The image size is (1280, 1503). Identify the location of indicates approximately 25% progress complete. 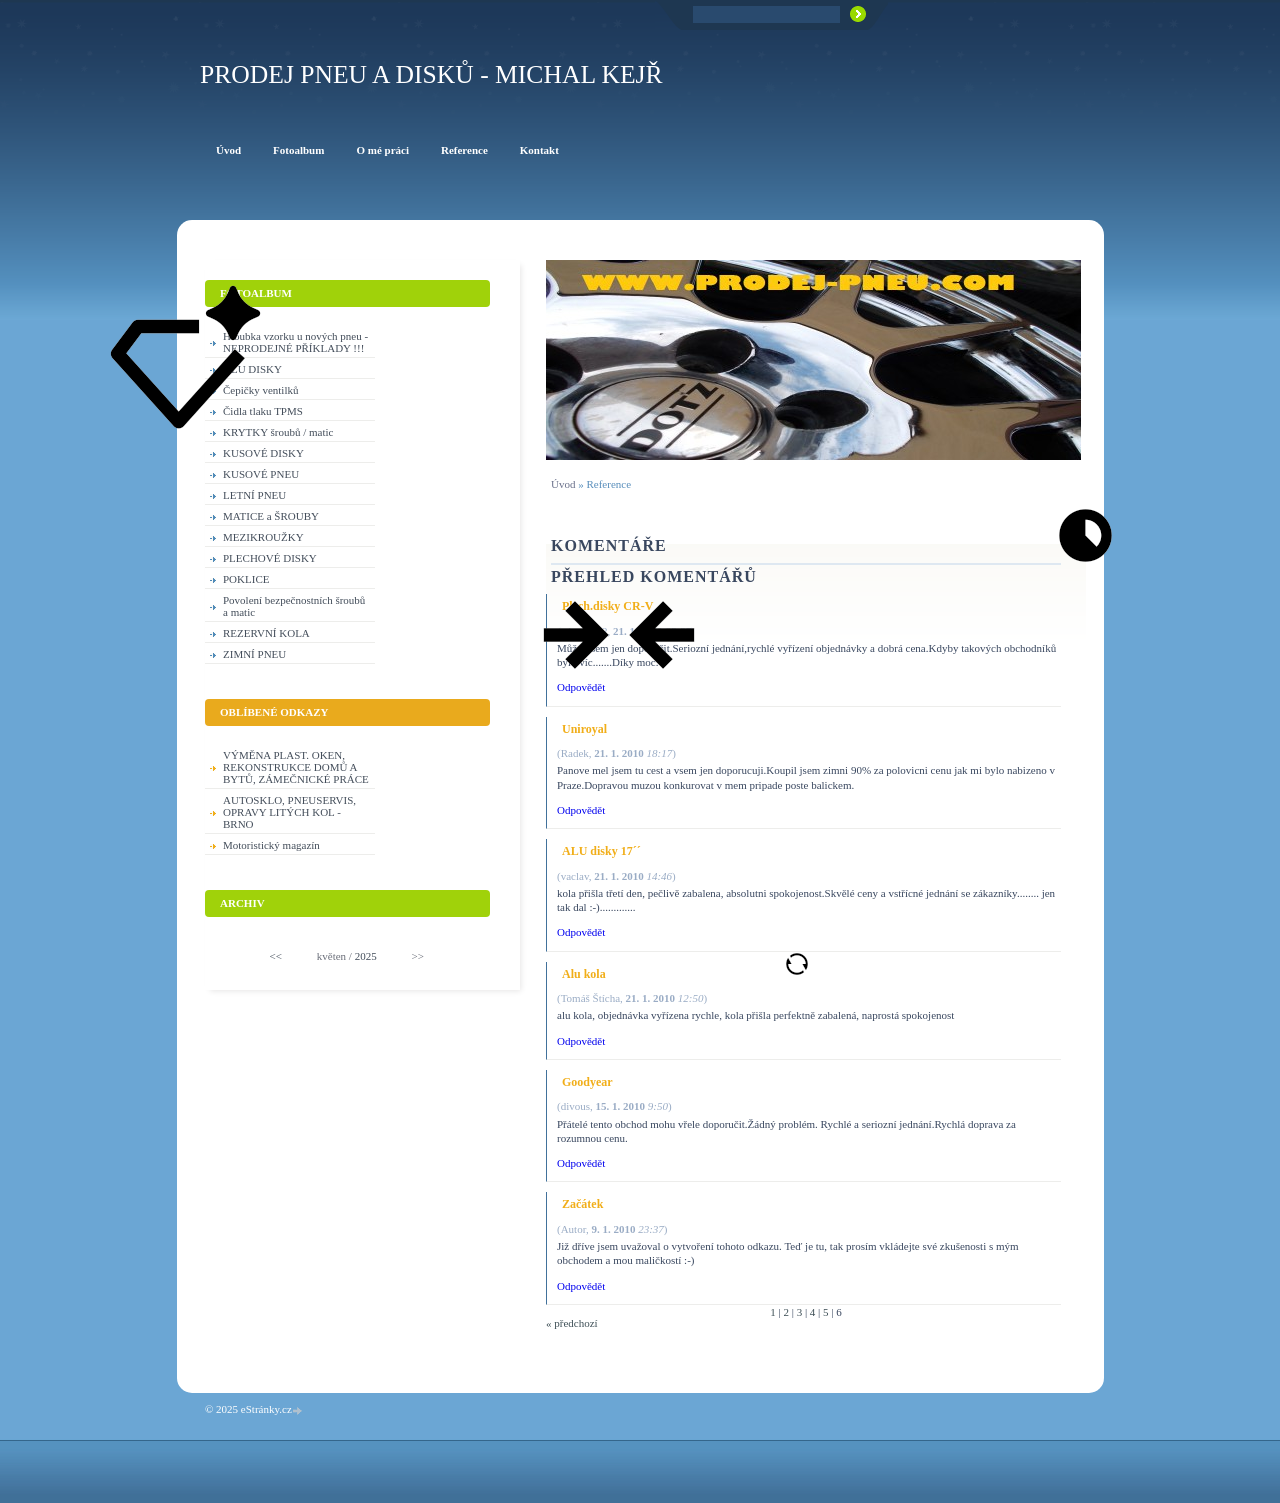
(1085, 535).